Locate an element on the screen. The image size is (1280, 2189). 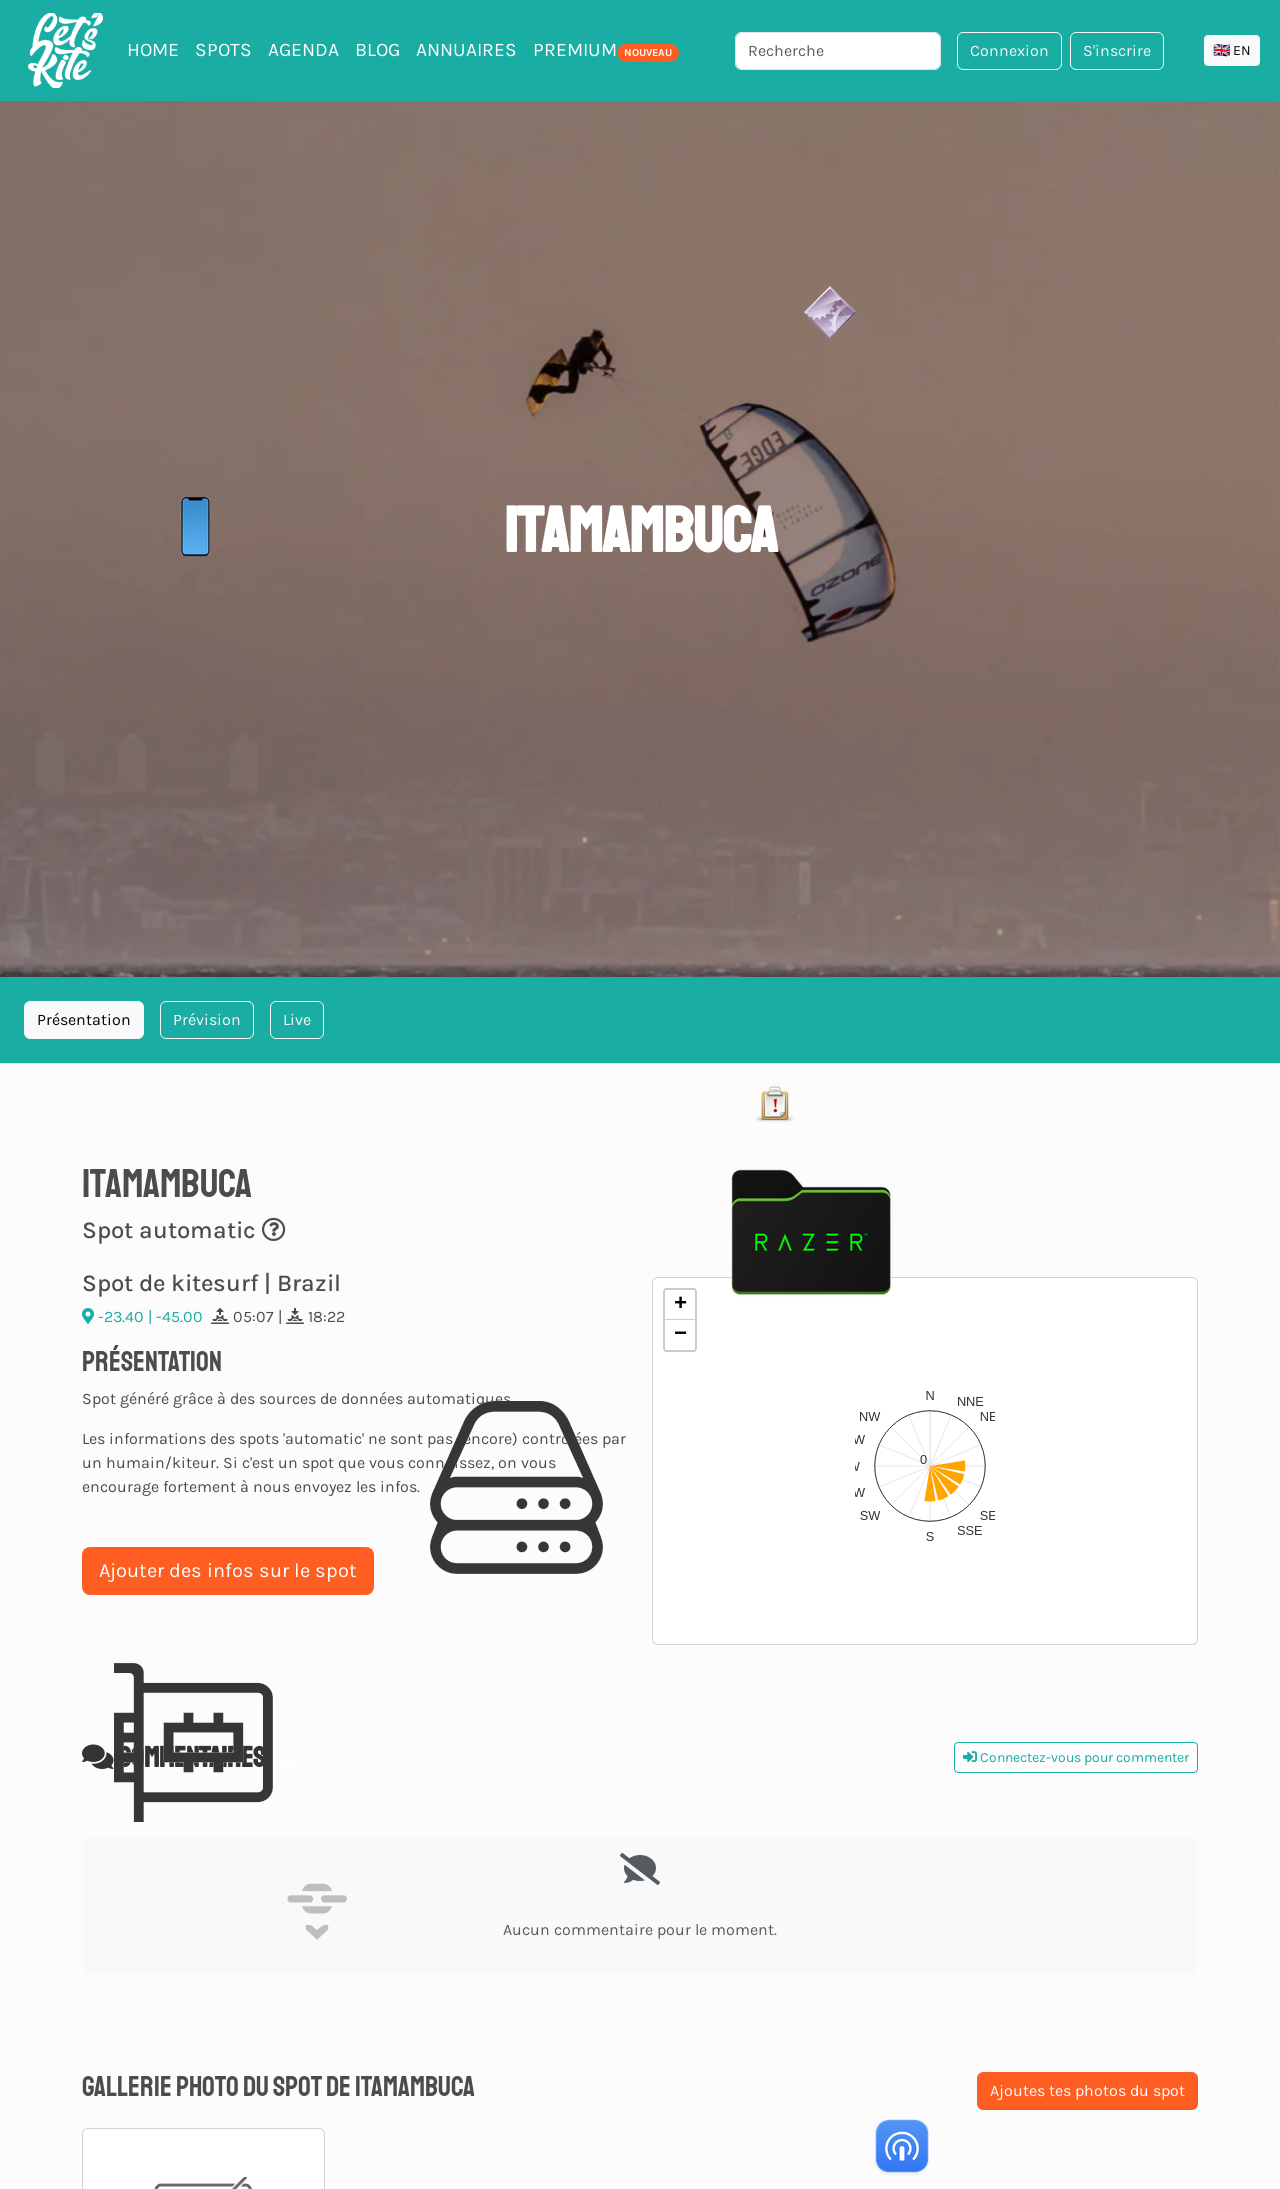
access connected storage drives is located at coordinates (516, 1487).